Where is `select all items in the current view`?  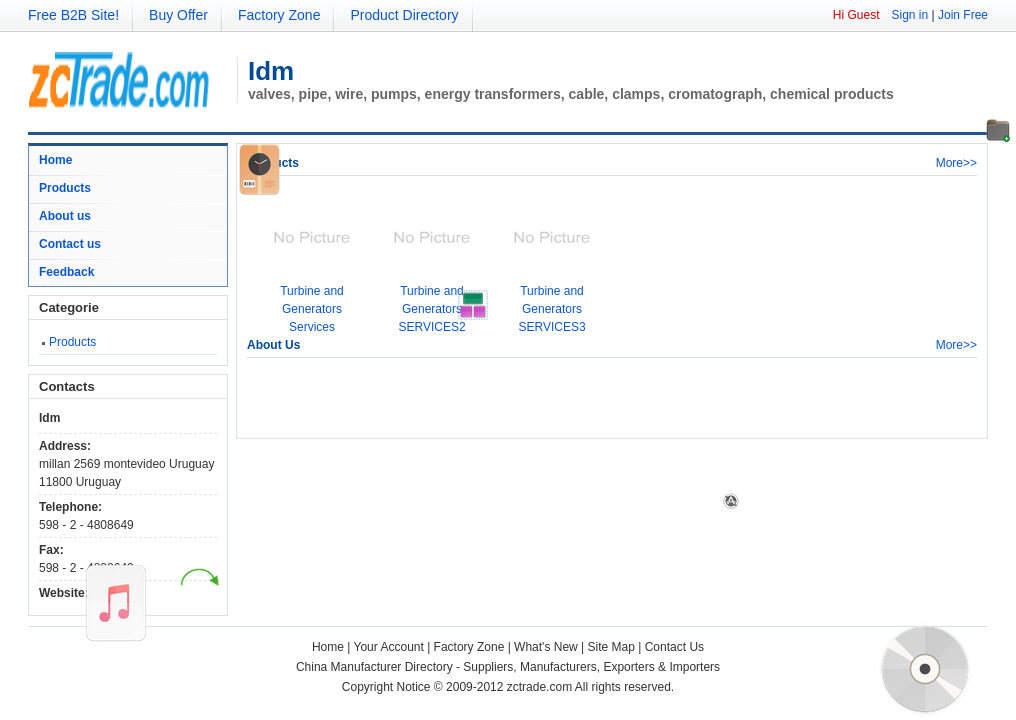
select all items in the current view is located at coordinates (473, 305).